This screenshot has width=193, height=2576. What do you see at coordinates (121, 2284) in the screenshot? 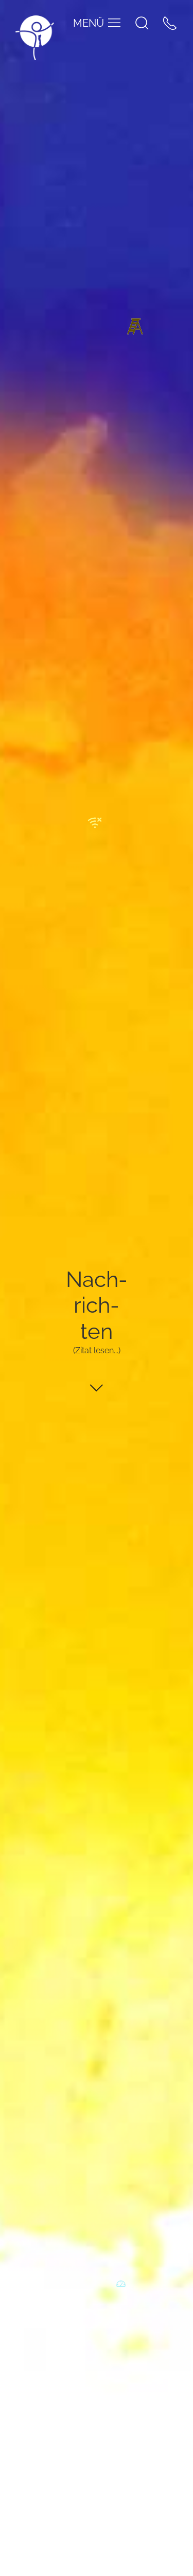
I see `view performance metrics or speed` at bounding box center [121, 2284].